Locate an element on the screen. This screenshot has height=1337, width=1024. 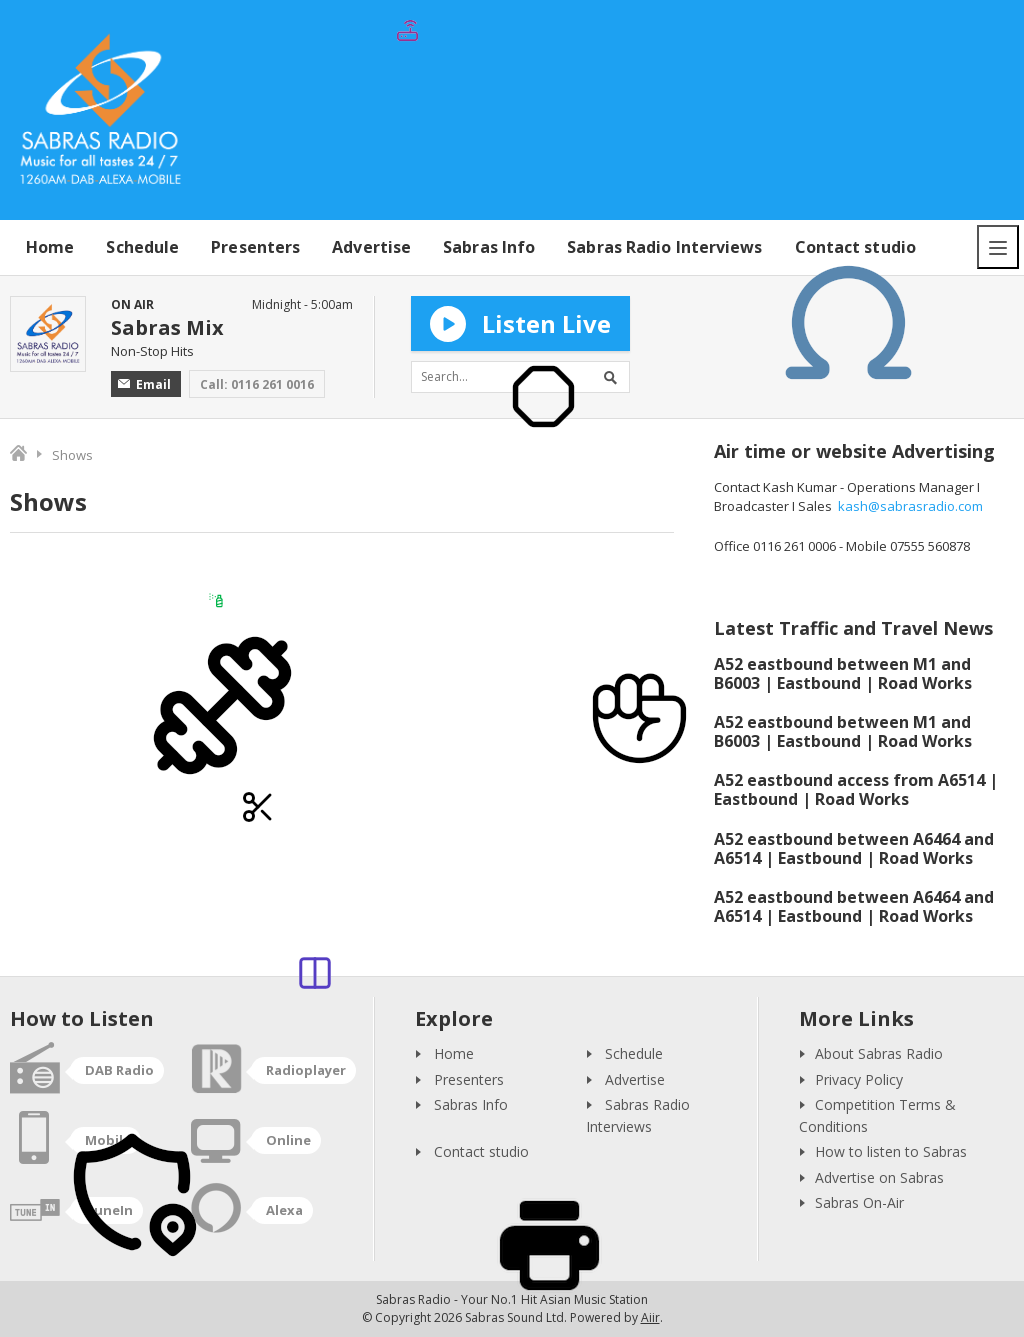
indicates solidarity or support is located at coordinates (639, 716).